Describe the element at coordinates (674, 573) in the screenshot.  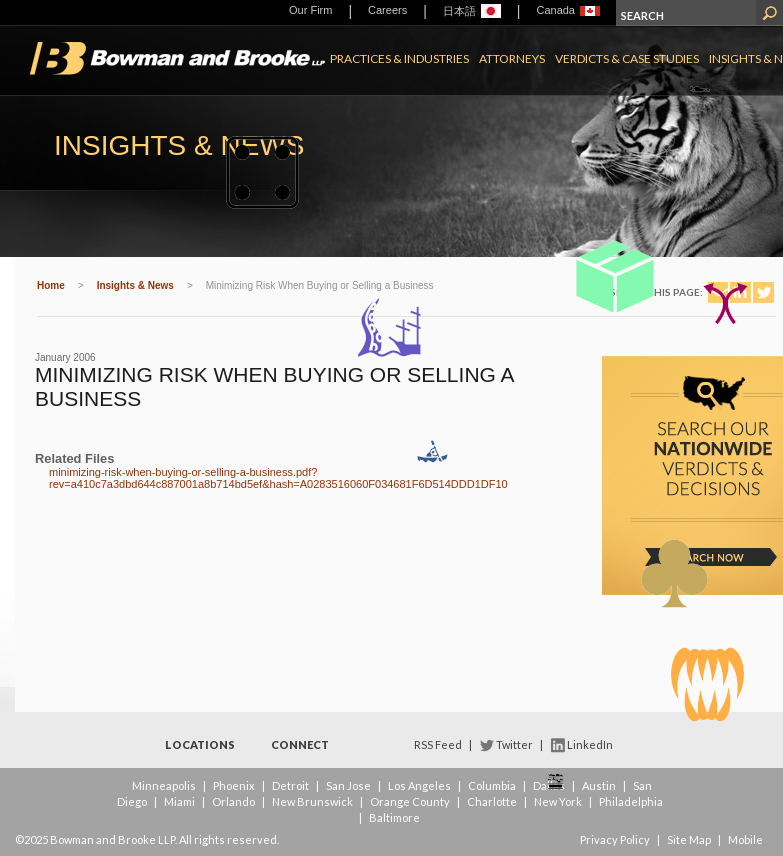
I see `select clubs suit in a card game` at that location.